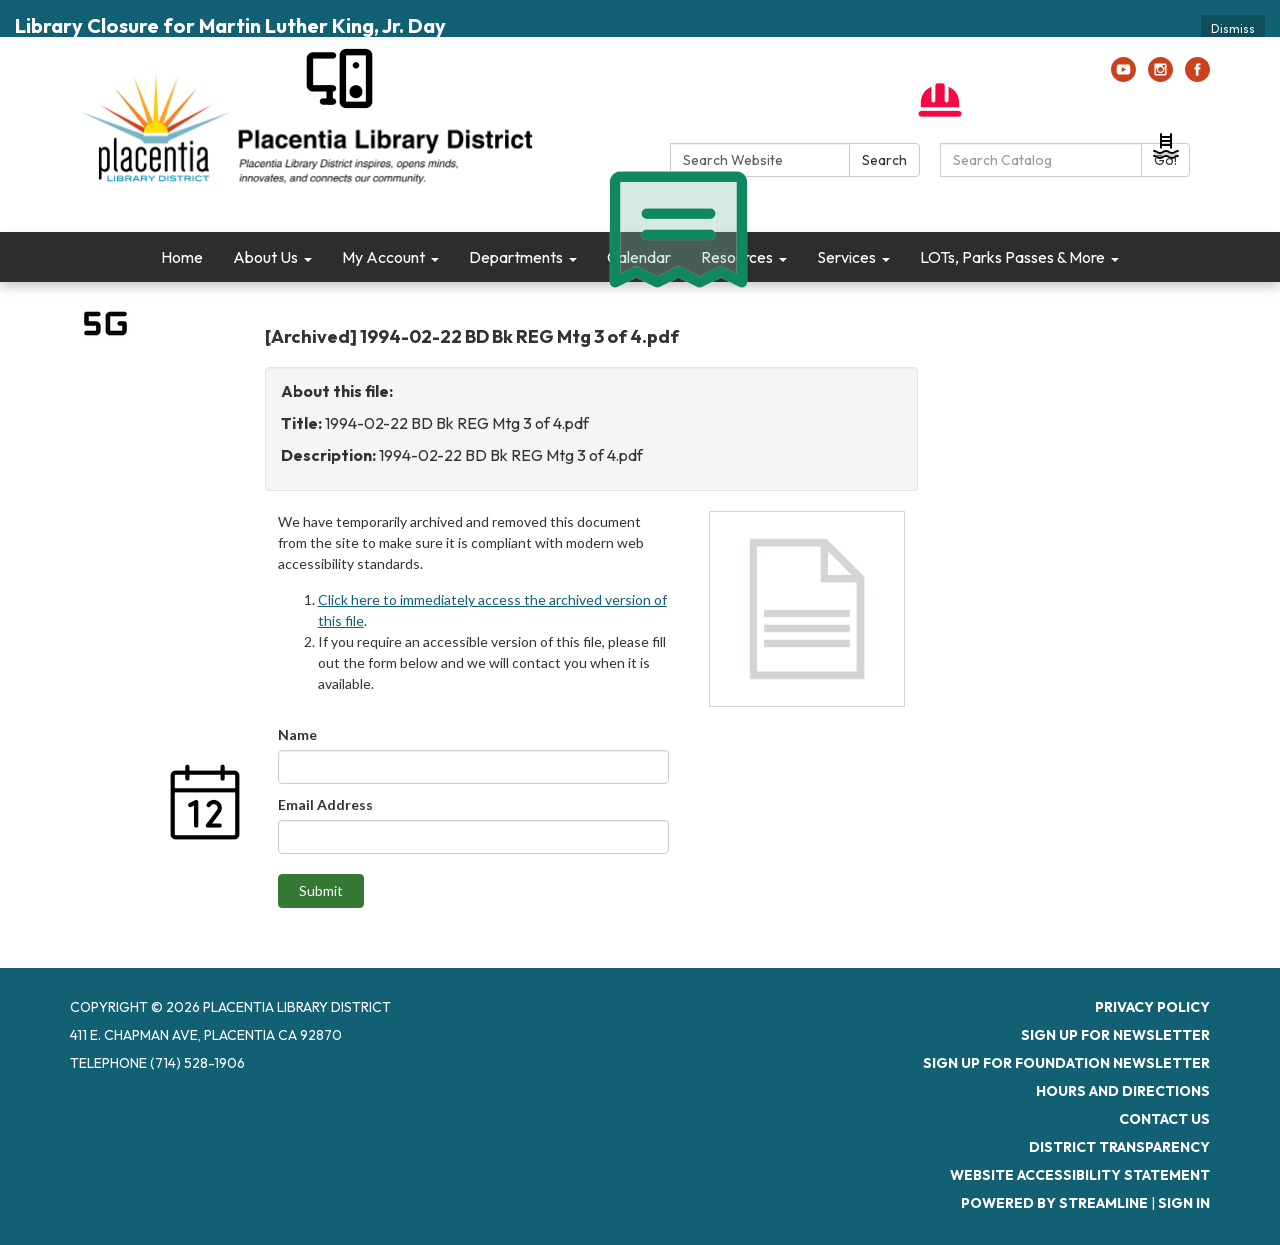 The image size is (1280, 1245). Describe the element at coordinates (205, 805) in the screenshot. I see `view calendar or scheduled events` at that location.